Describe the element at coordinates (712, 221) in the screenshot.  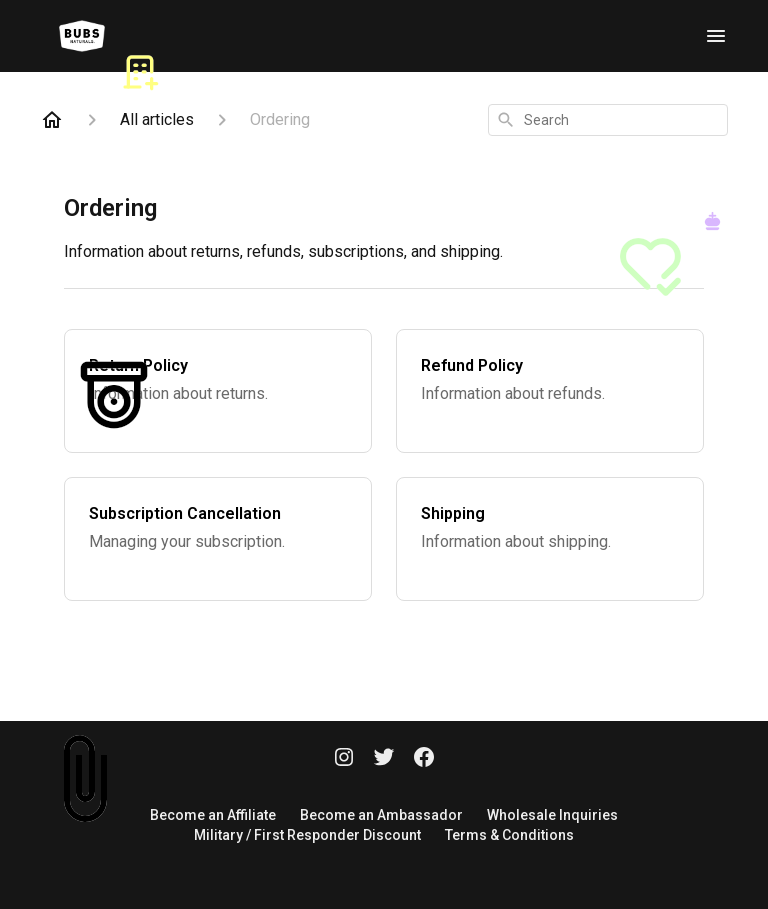
I see `chess king piece indicator` at that location.